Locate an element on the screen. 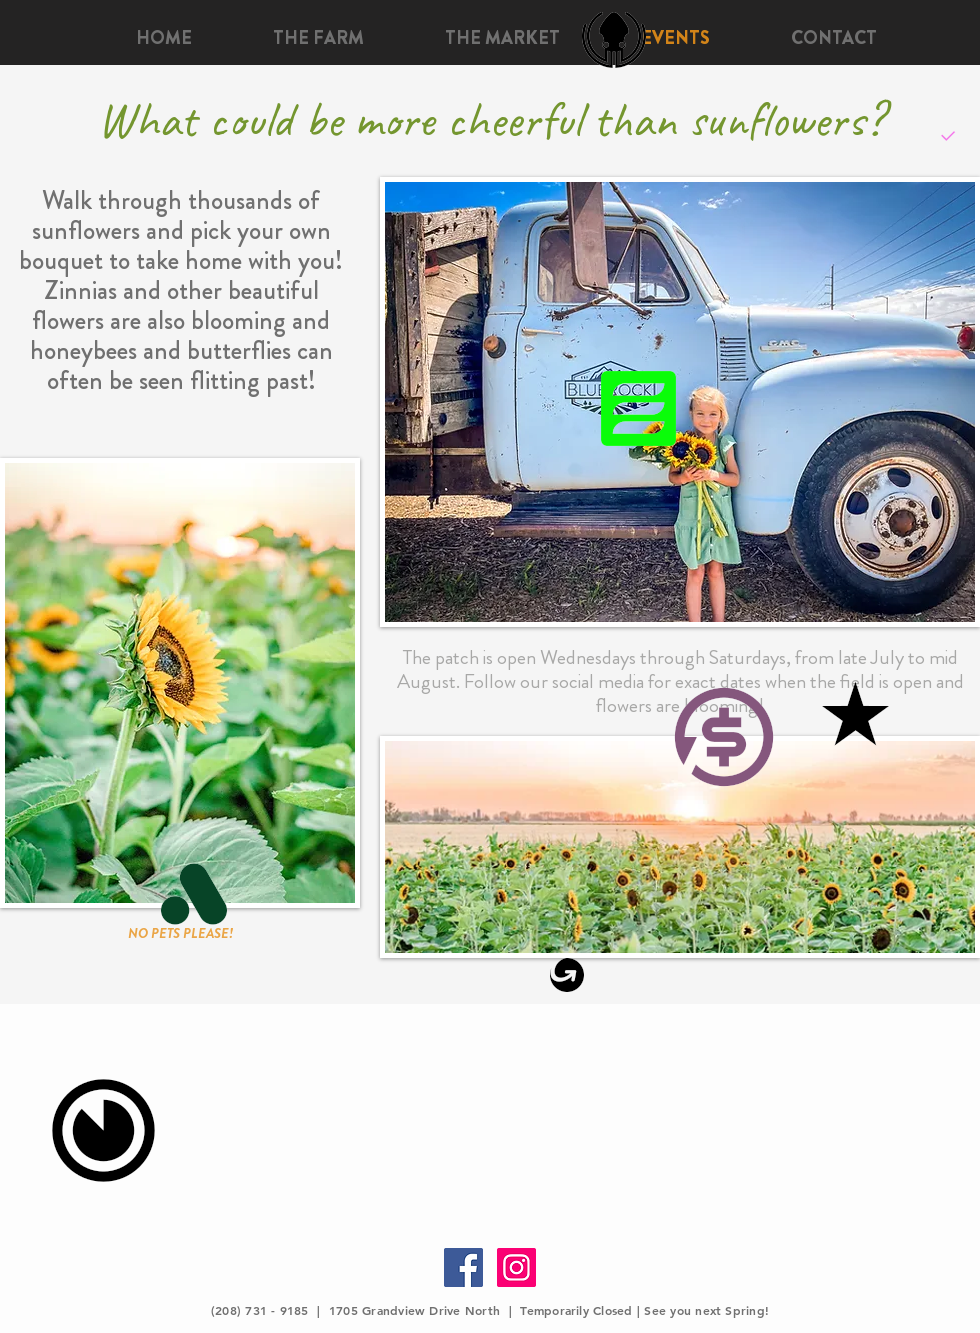  request a refund for a purchase is located at coordinates (724, 737).